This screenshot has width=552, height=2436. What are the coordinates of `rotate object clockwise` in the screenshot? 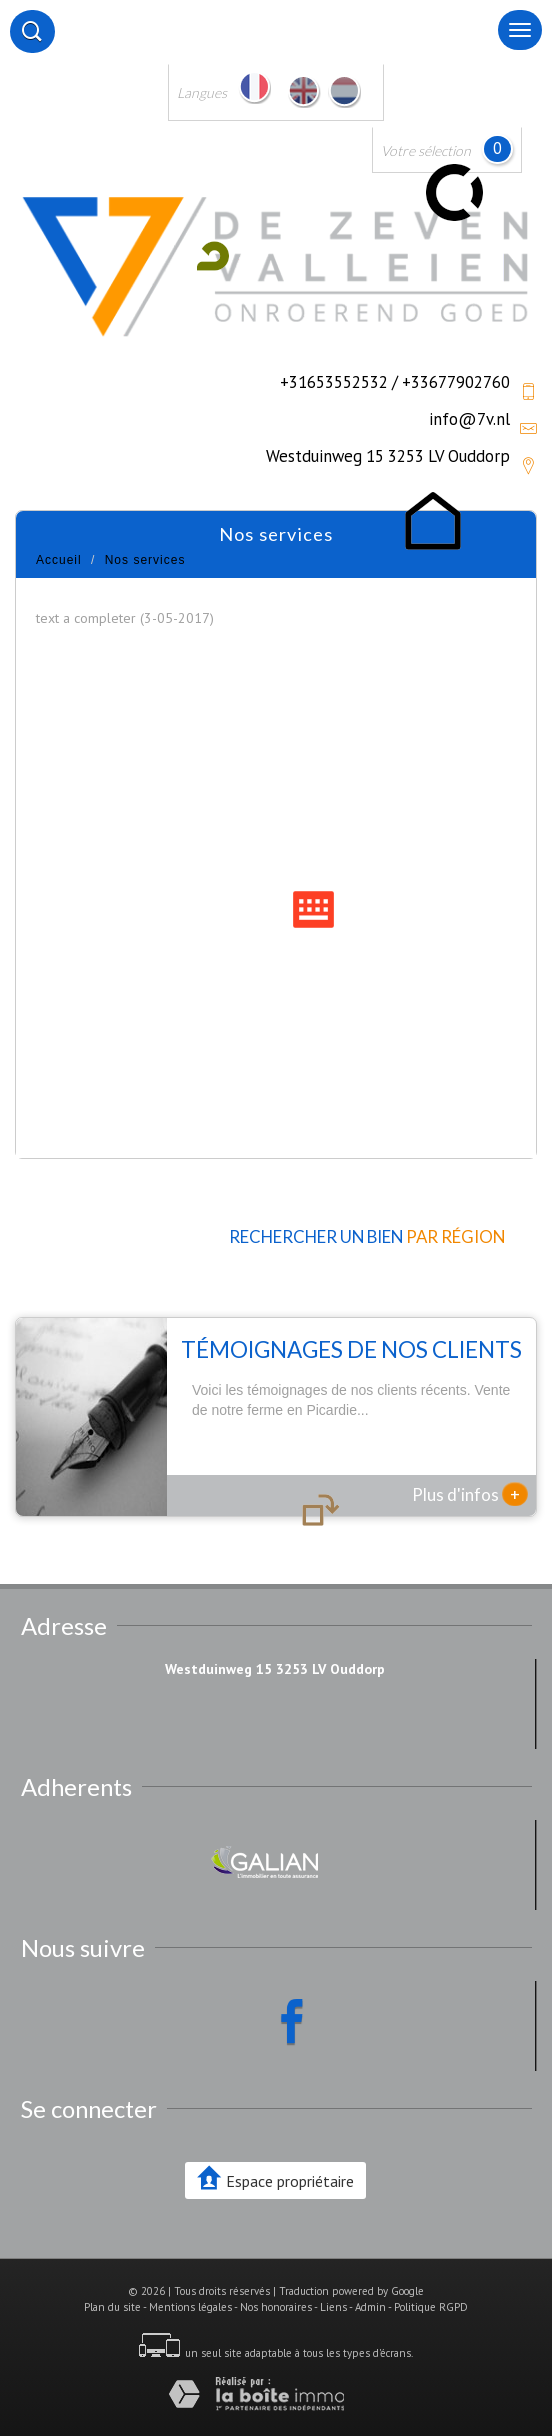 It's located at (320, 1510).